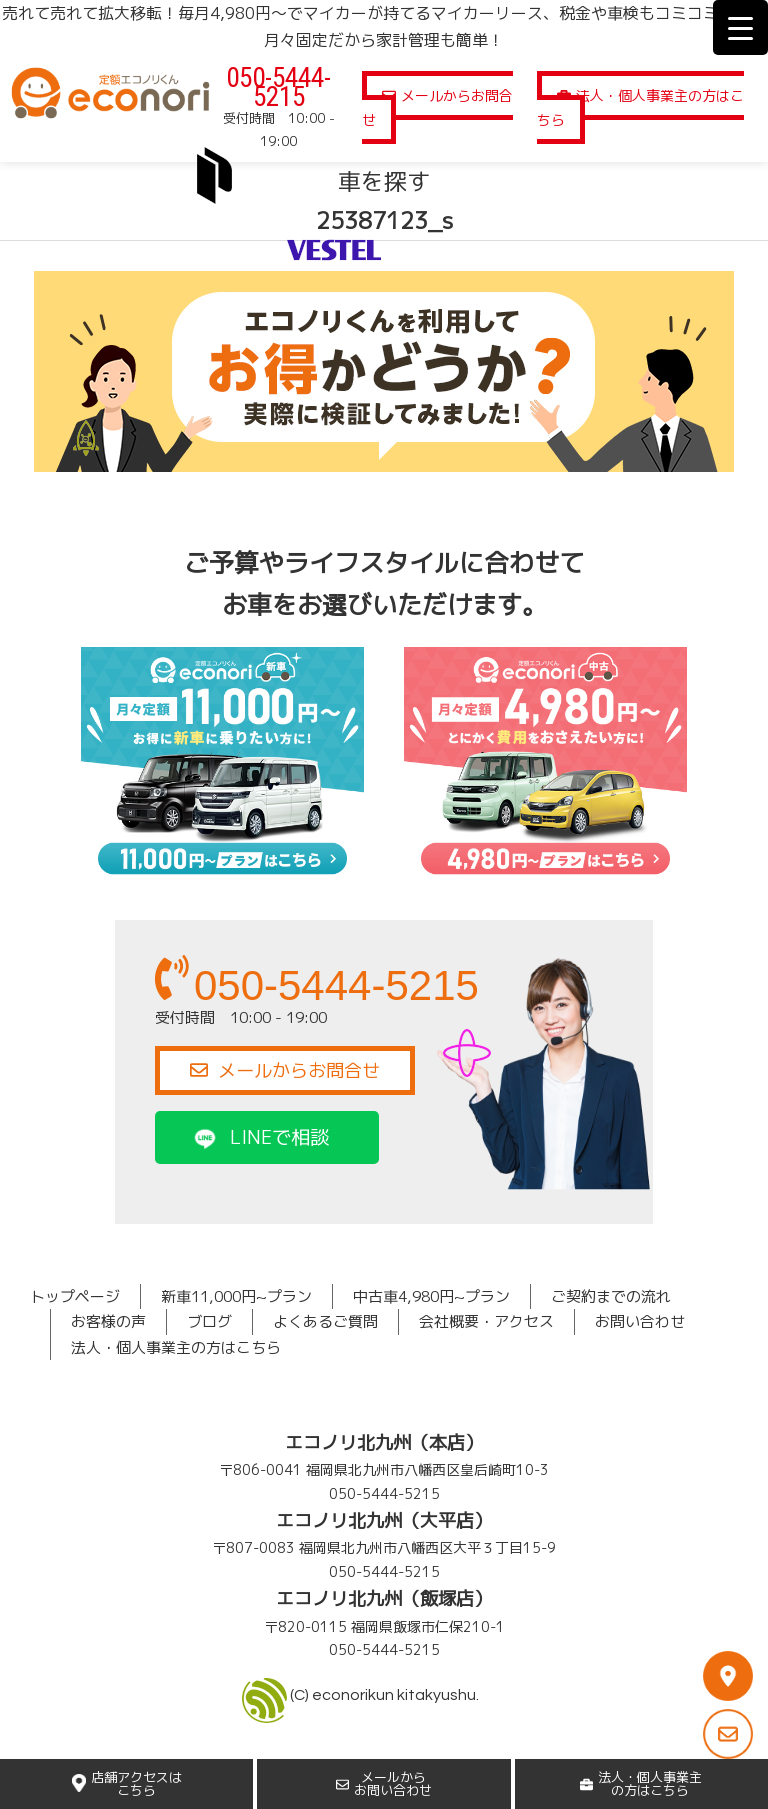 The image size is (768, 1809). I want to click on vestel brand logo, so click(334, 250).